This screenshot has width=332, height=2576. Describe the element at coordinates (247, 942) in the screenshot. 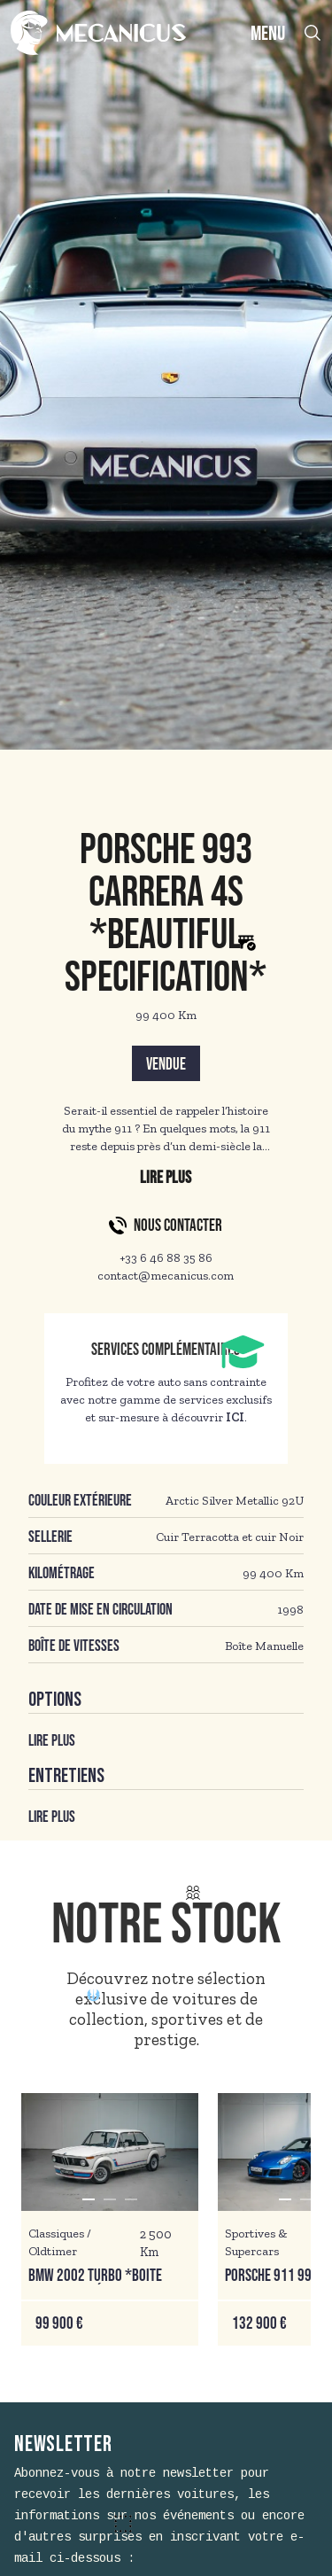

I see `bridge inspection verified or approved` at that location.